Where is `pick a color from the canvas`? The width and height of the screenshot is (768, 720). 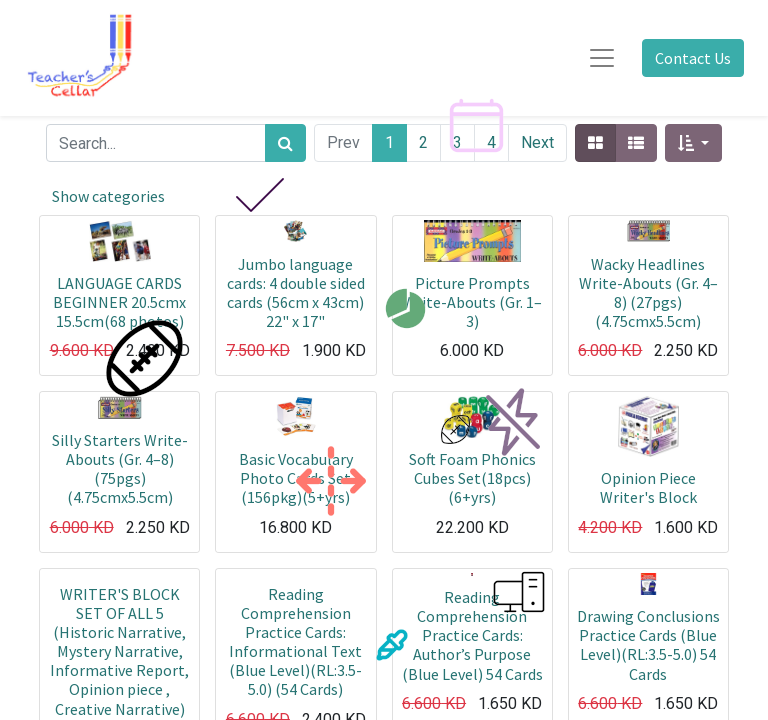 pick a color from the canvas is located at coordinates (392, 645).